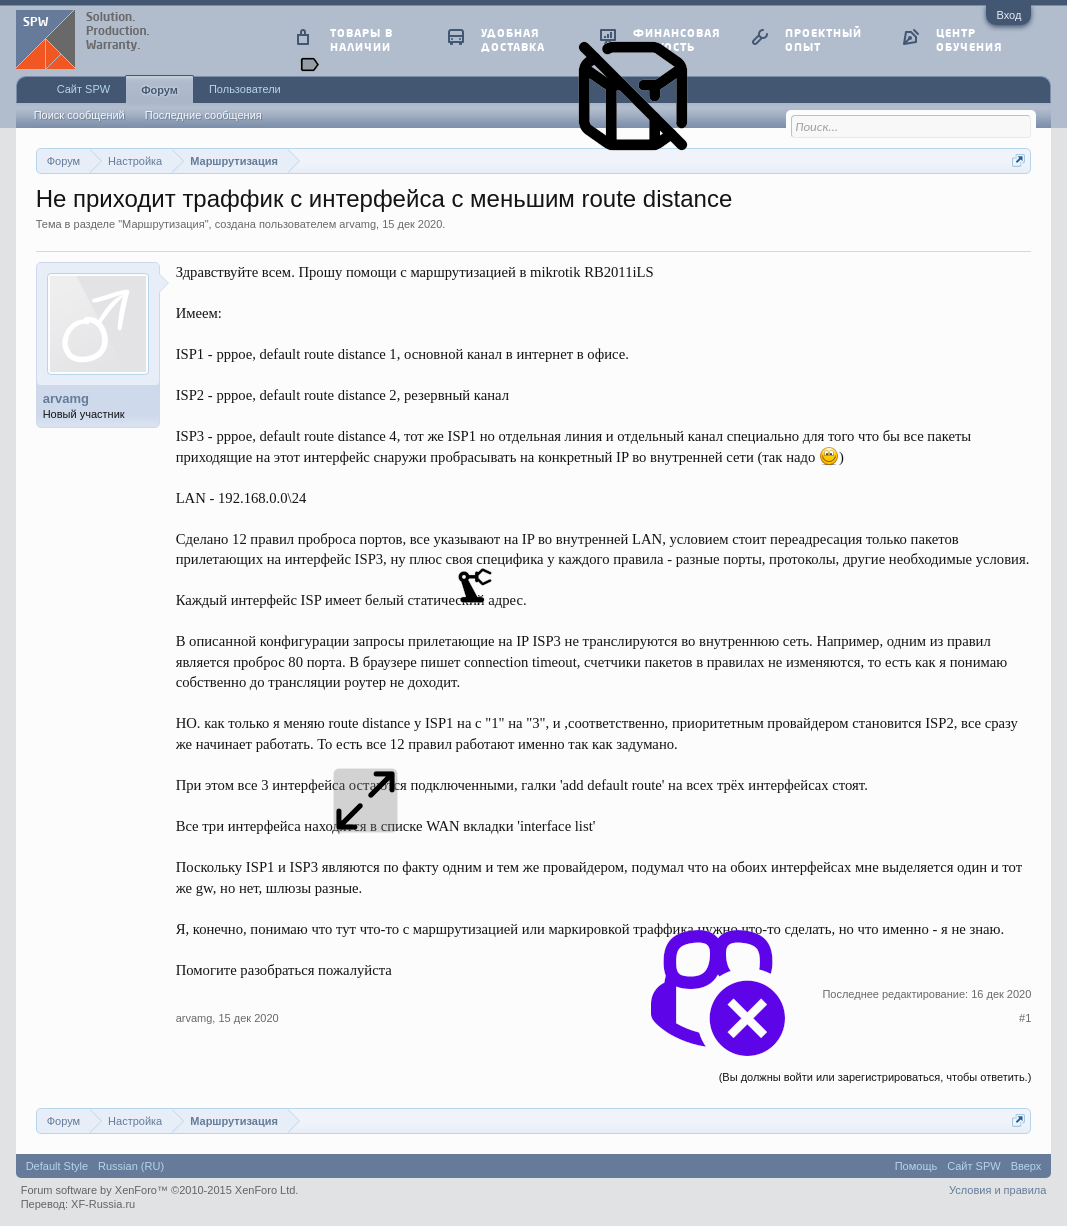 Image resolution: width=1067 pixels, height=1226 pixels. Describe the element at coordinates (365, 800) in the screenshot. I see `expand to full screen` at that location.